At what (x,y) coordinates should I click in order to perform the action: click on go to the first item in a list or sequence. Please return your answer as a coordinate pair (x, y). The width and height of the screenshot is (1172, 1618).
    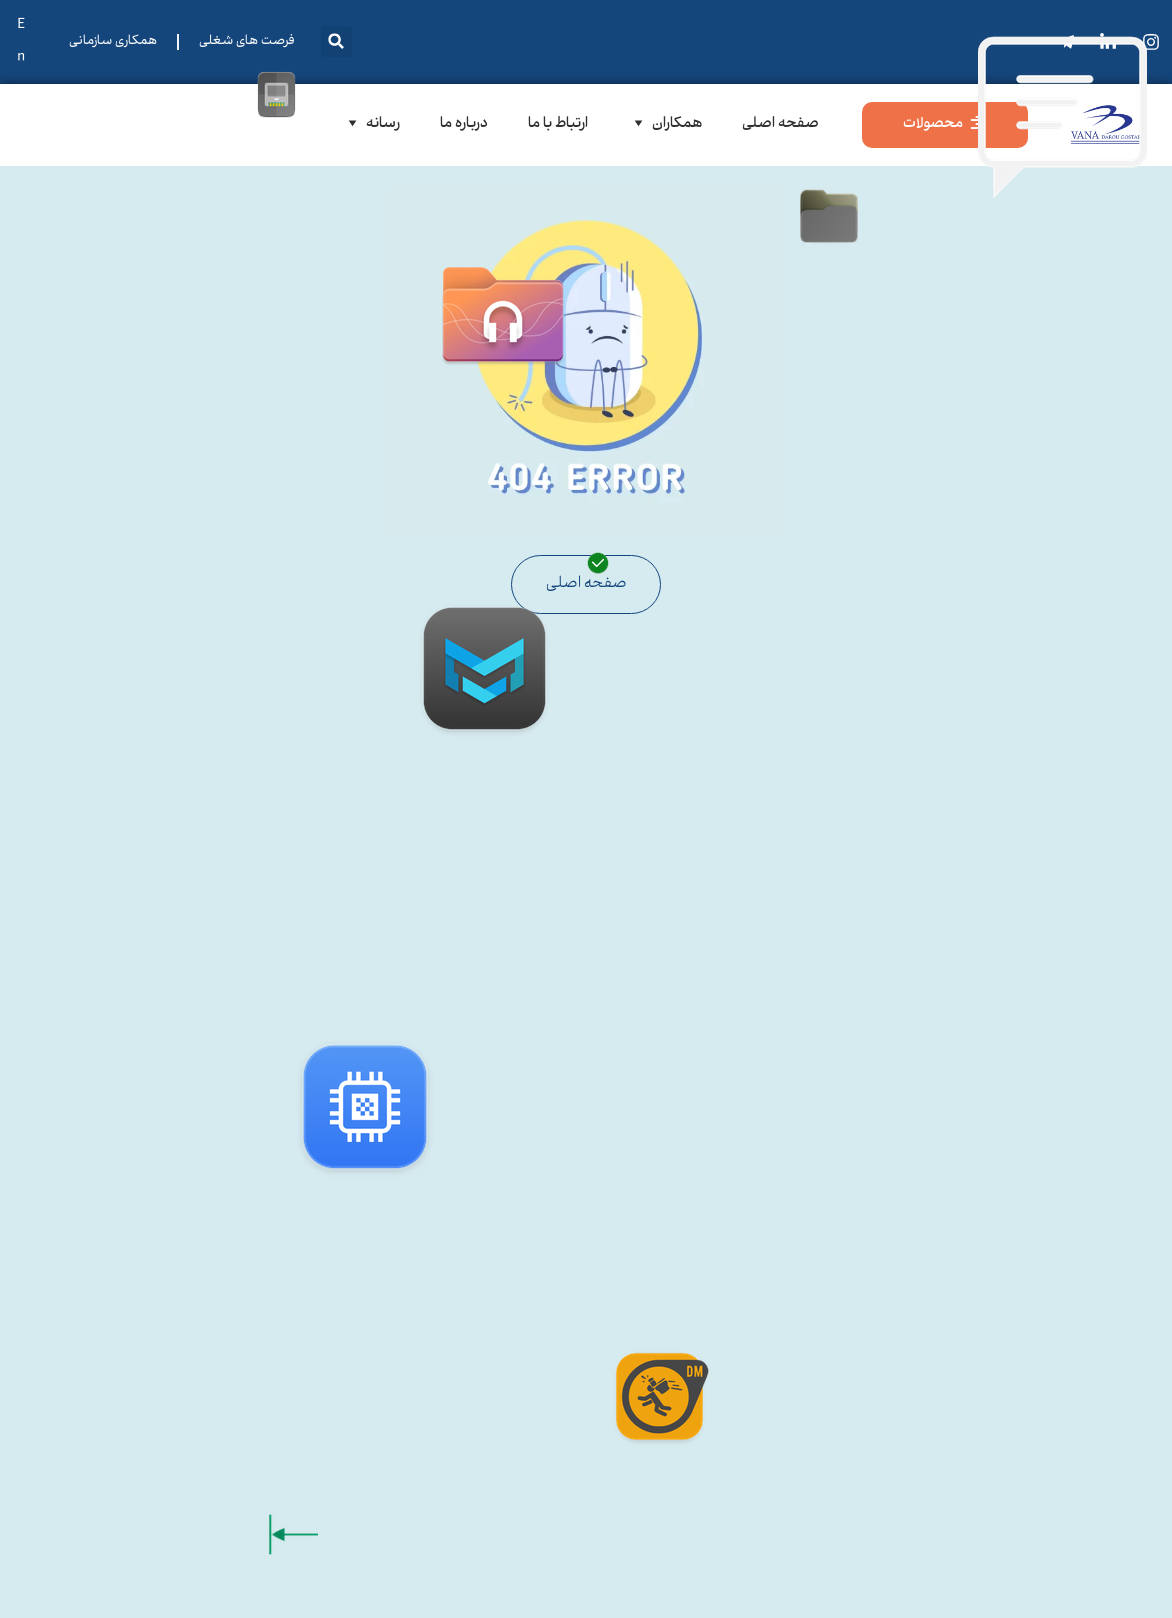
    Looking at the image, I should click on (293, 1534).